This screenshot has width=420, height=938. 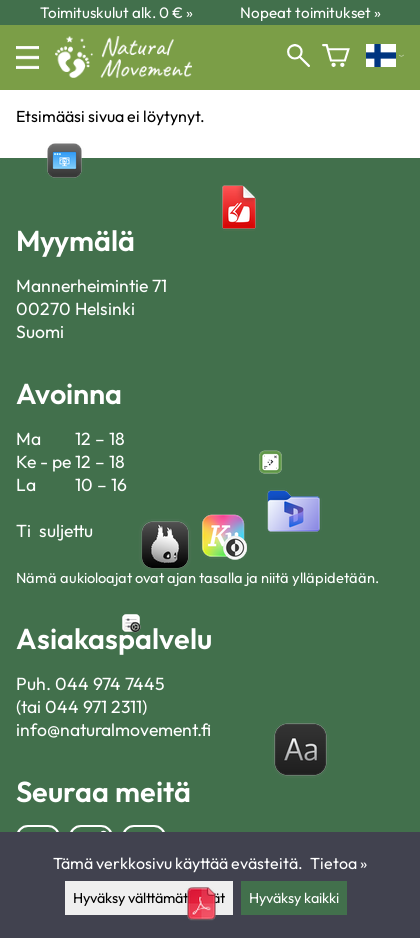 I want to click on a postscript document file, so click(x=239, y=208).